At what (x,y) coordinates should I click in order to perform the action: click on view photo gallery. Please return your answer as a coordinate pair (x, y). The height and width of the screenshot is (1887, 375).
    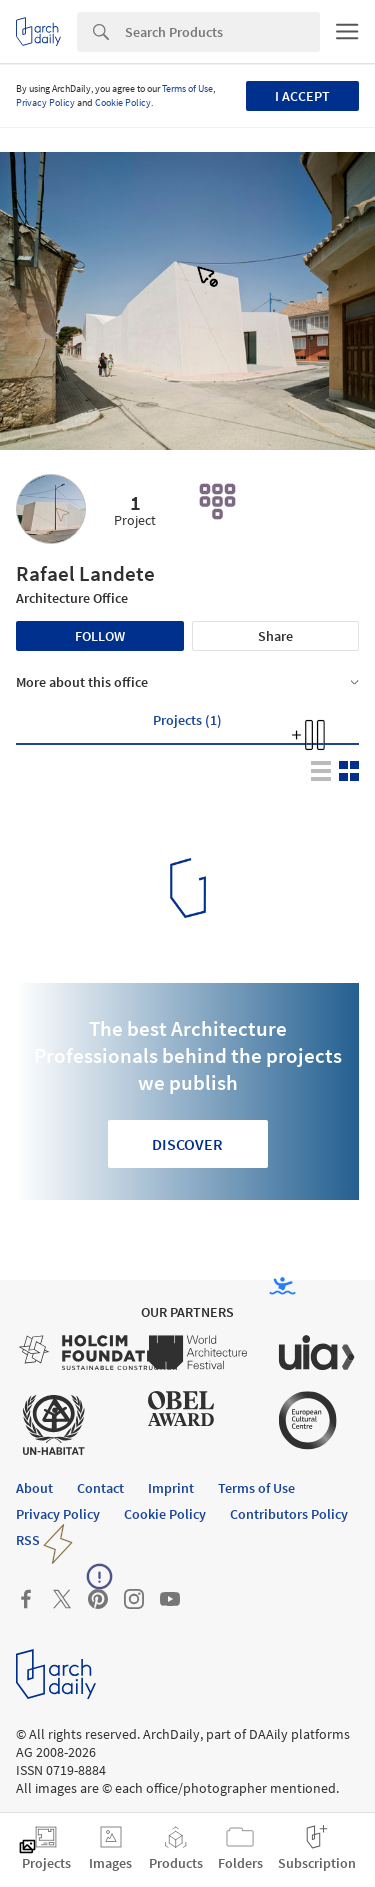
    Looking at the image, I should click on (27, 1846).